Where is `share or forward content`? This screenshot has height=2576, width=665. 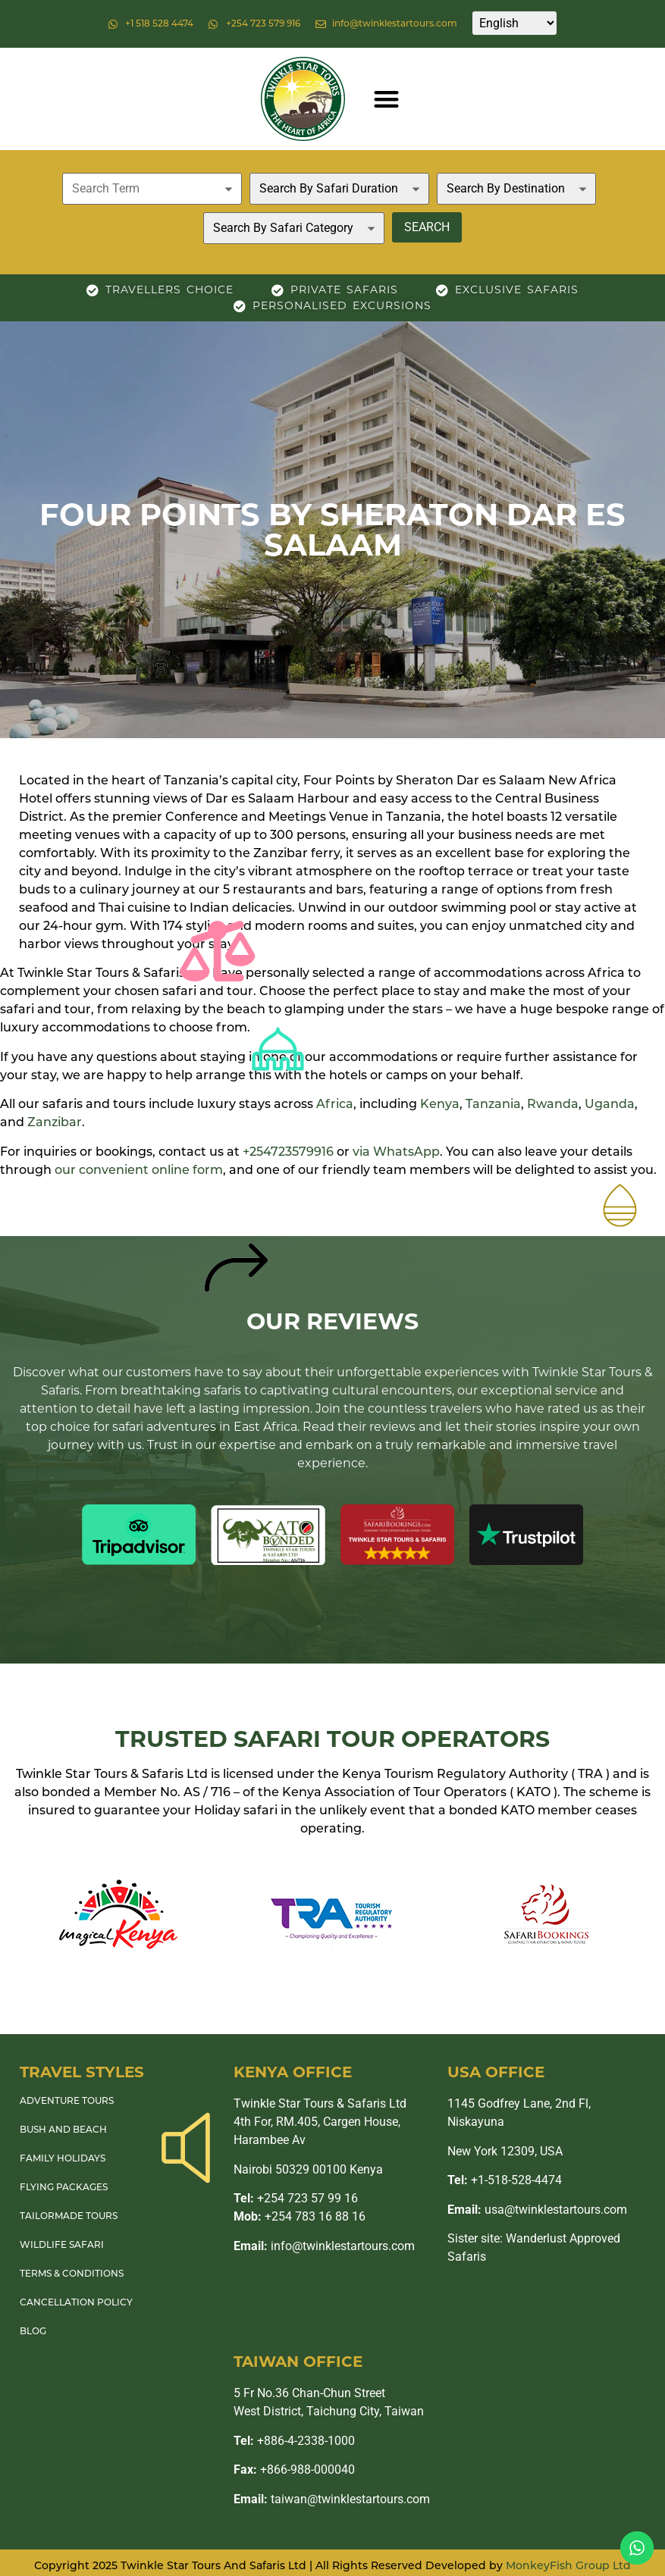 share or forward content is located at coordinates (236, 1267).